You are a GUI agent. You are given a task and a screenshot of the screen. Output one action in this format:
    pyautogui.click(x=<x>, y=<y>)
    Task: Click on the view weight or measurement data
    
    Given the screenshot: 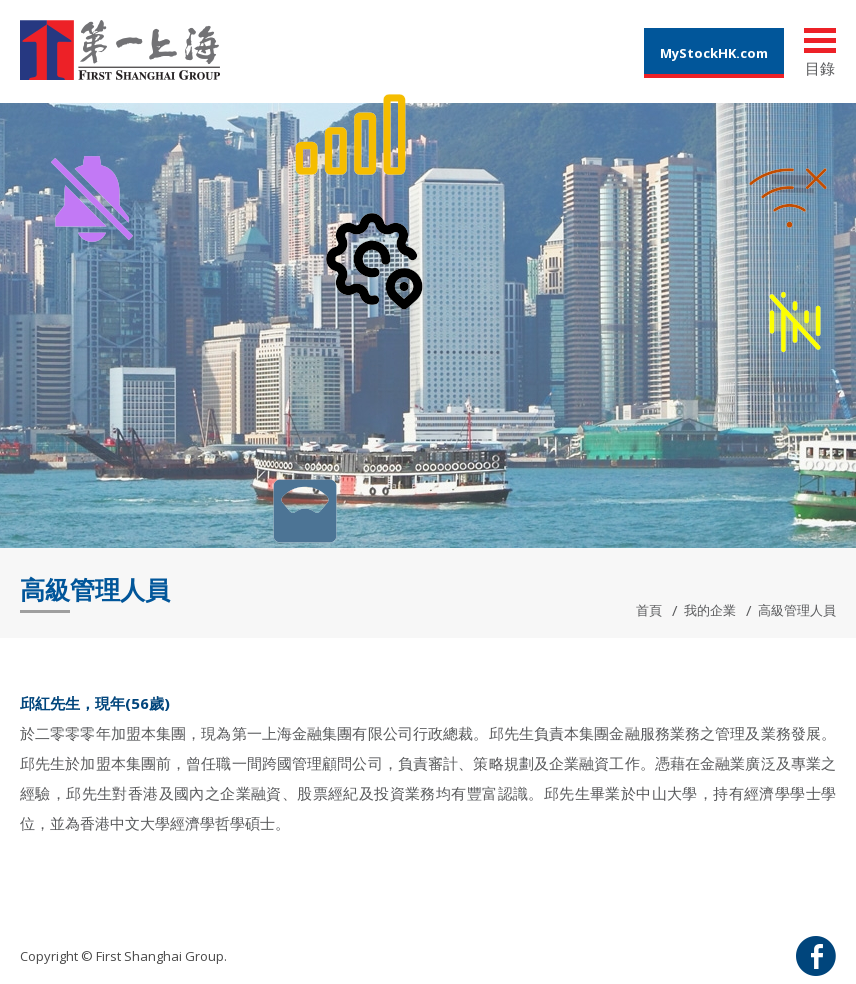 What is the action you would take?
    pyautogui.click(x=305, y=511)
    